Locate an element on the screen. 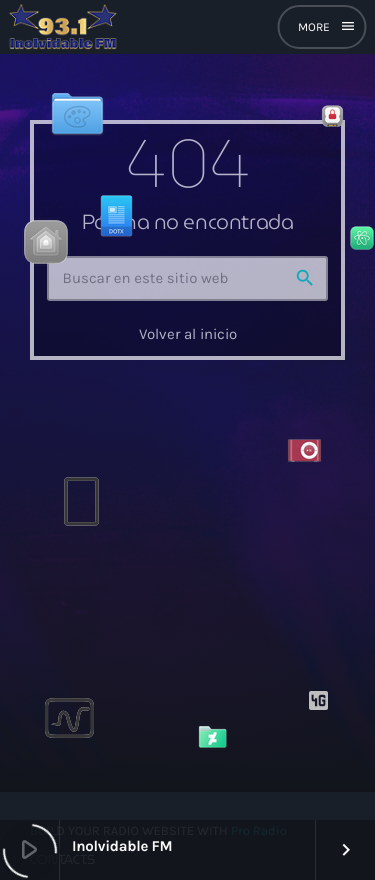 Image resolution: width=375 pixels, height=880 pixels. indicates a connected iPod shuffle device is located at coordinates (304, 444).